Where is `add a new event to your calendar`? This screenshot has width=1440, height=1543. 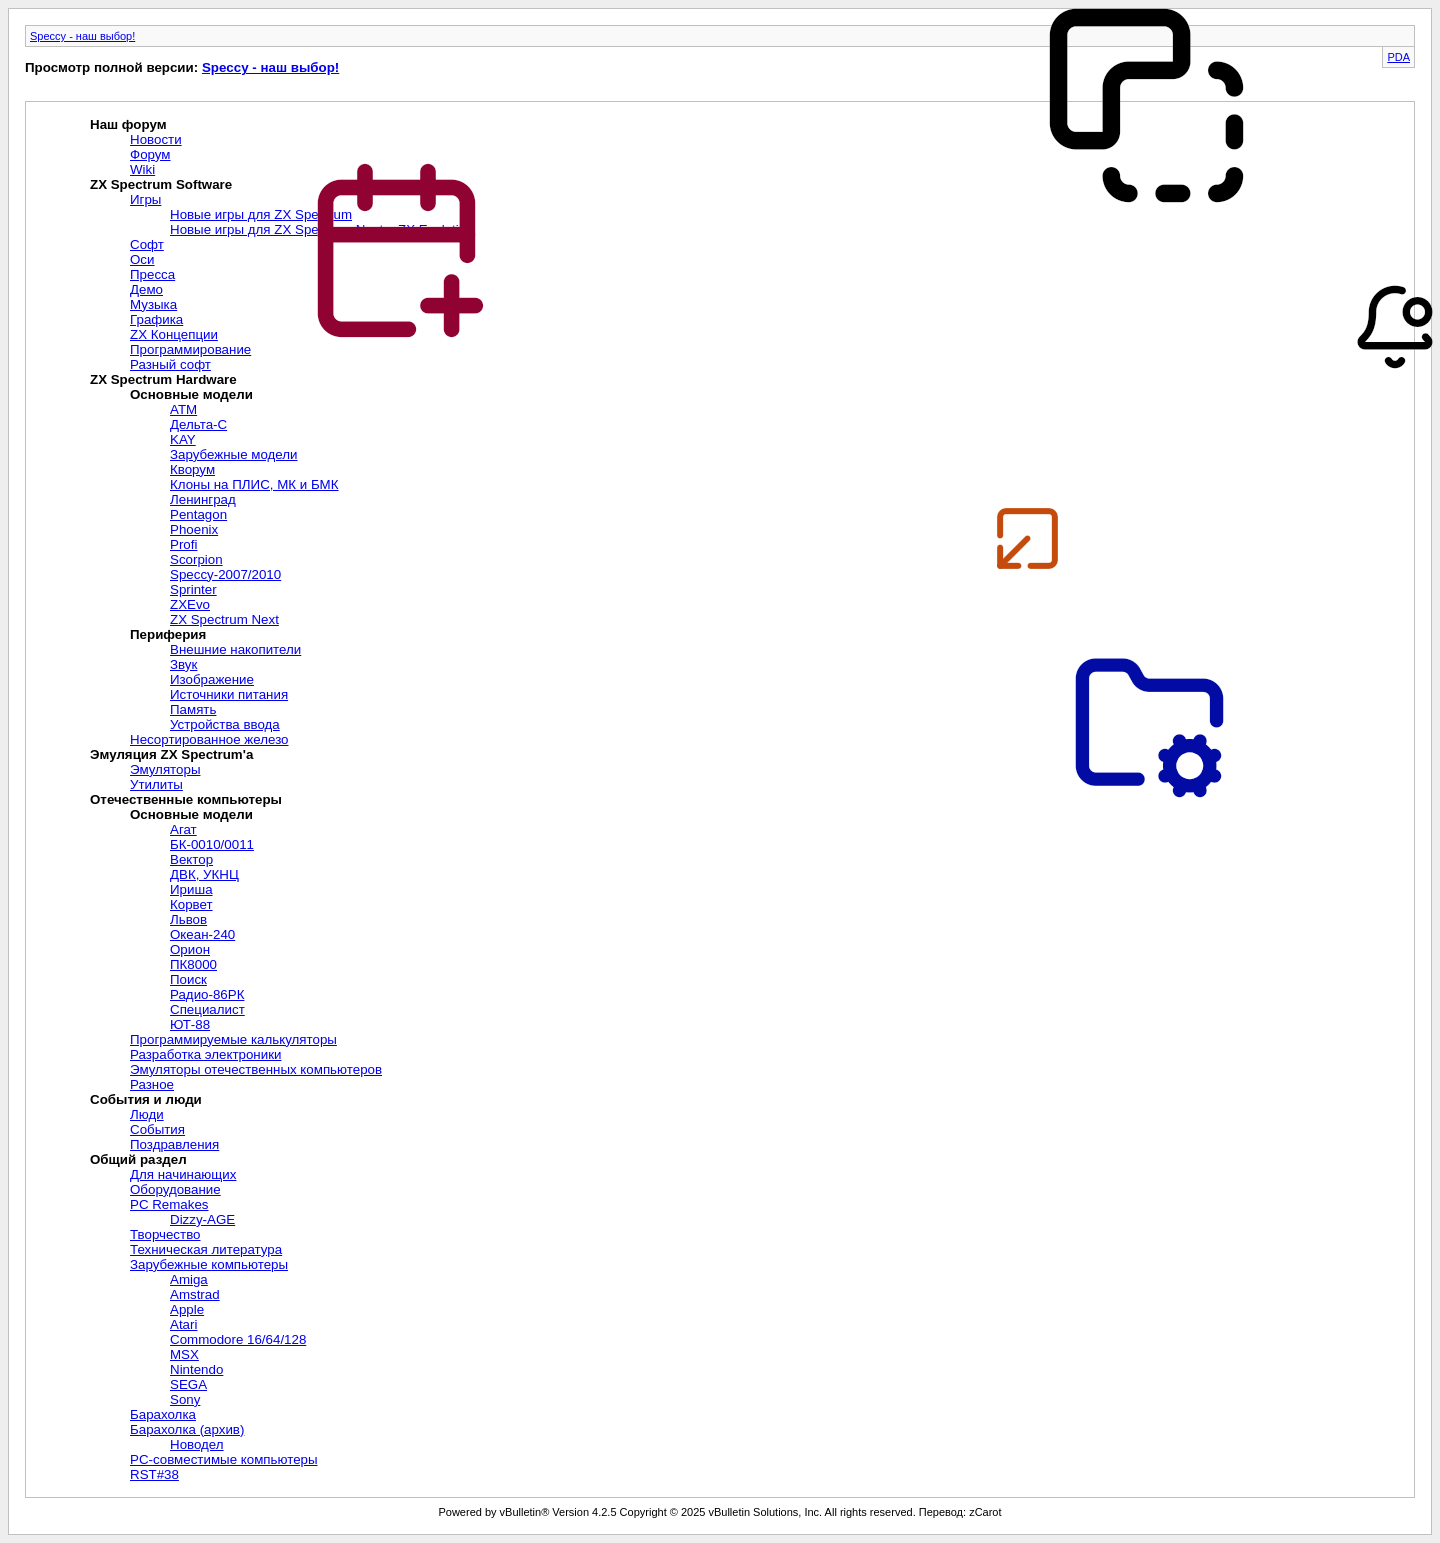
add a new event to your calendar is located at coordinates (396, 250).